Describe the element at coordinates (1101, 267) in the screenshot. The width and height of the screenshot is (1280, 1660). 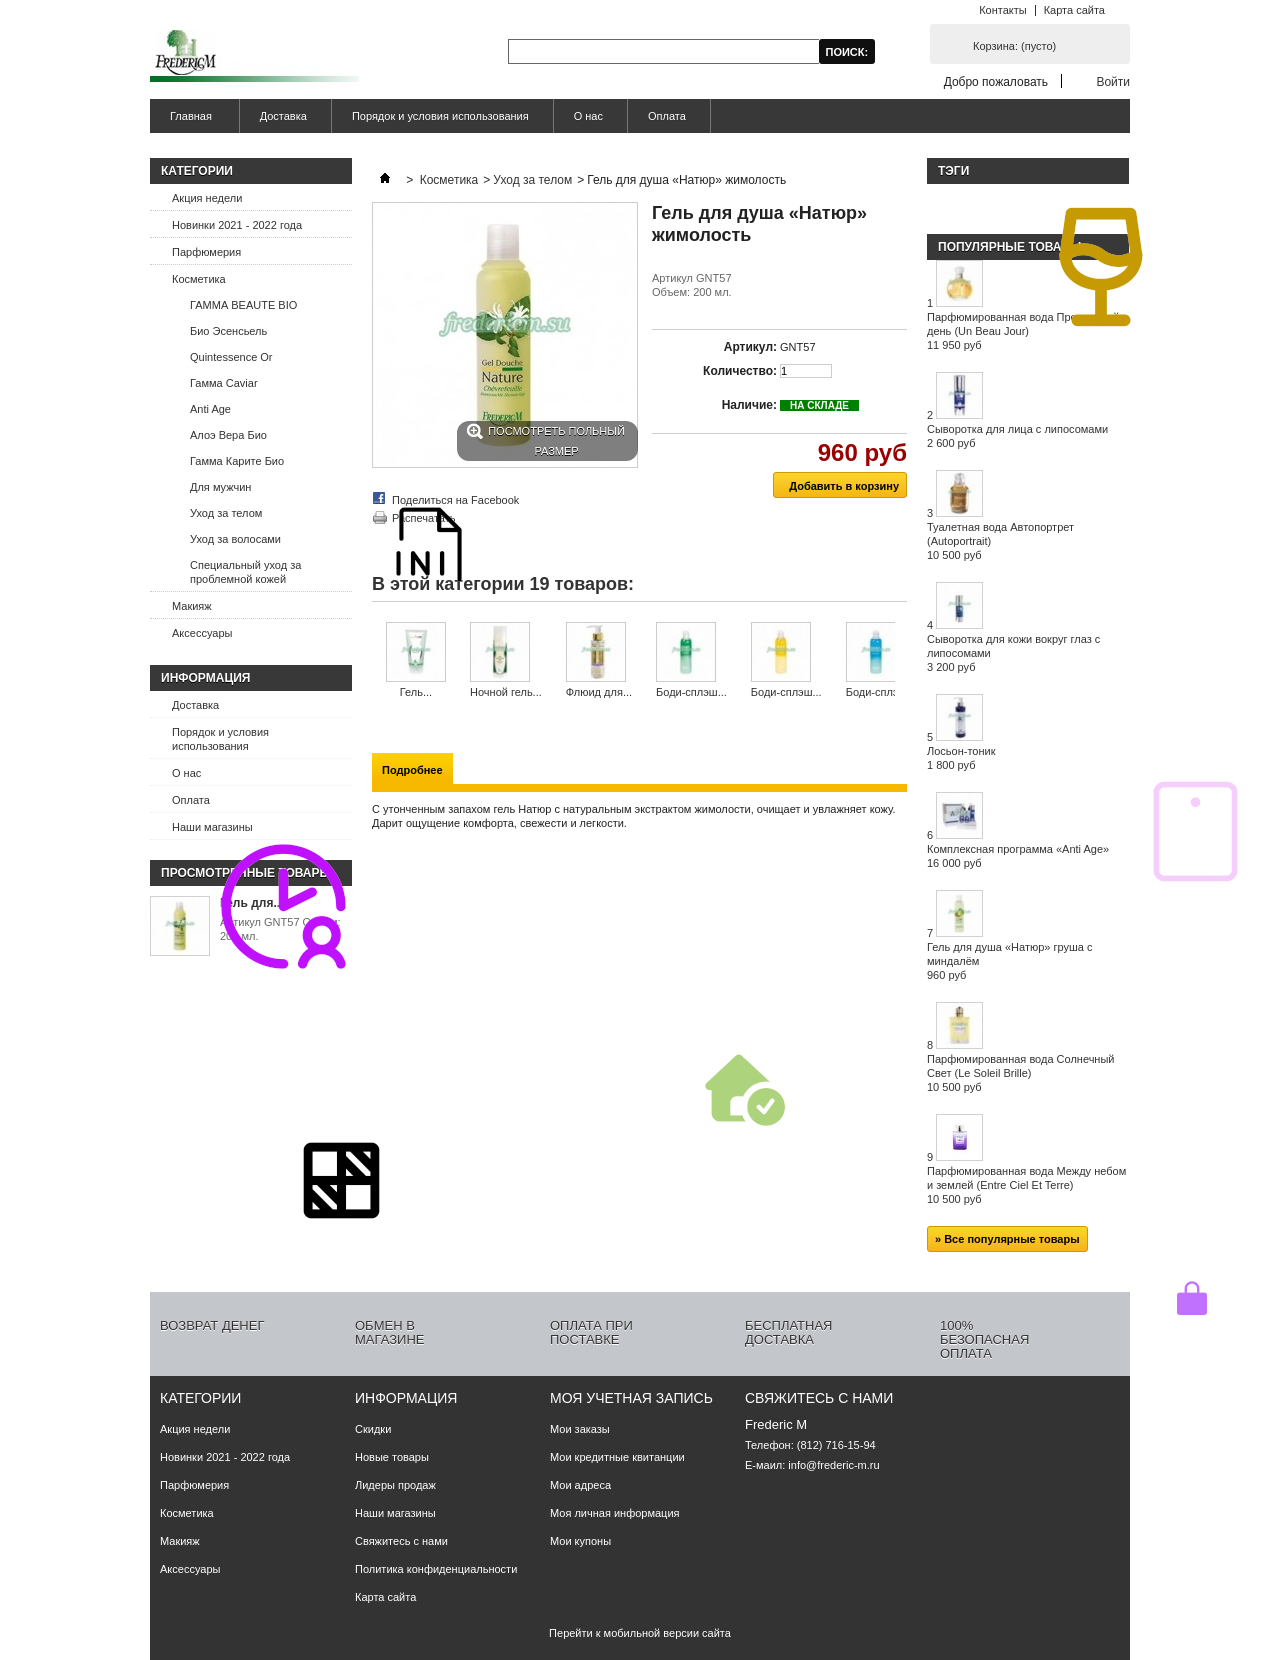
I see `indicates drink or beverage option` at that location.